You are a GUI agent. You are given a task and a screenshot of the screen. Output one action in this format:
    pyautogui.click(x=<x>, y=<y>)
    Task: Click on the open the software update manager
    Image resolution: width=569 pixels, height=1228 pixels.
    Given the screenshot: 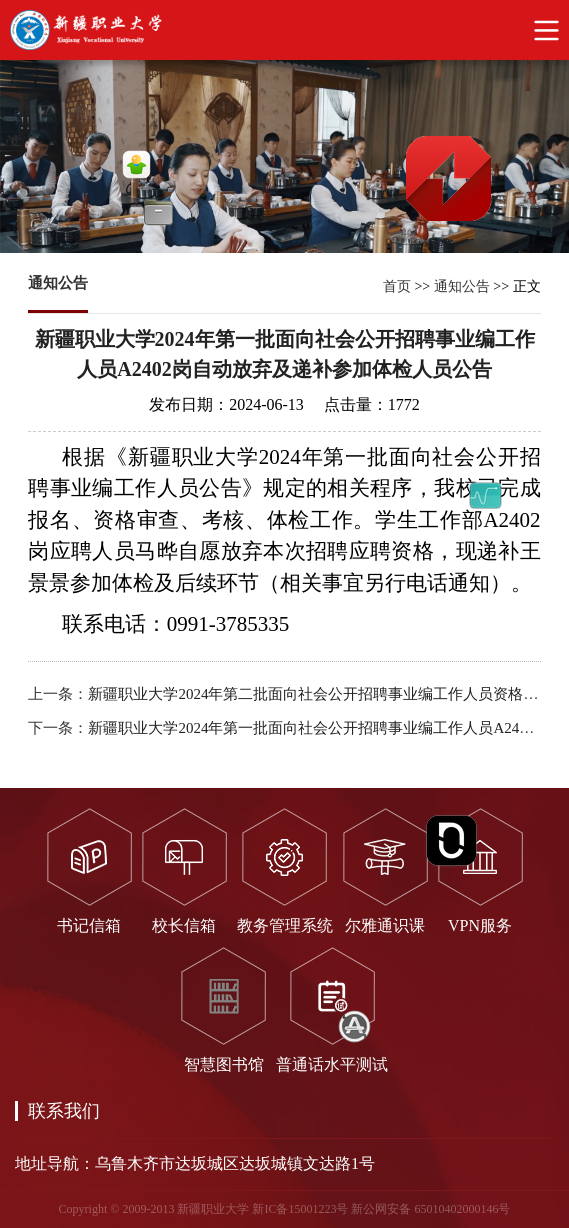 What is the action you would take?
    pyautogui.click(x=354, y=1026)
    